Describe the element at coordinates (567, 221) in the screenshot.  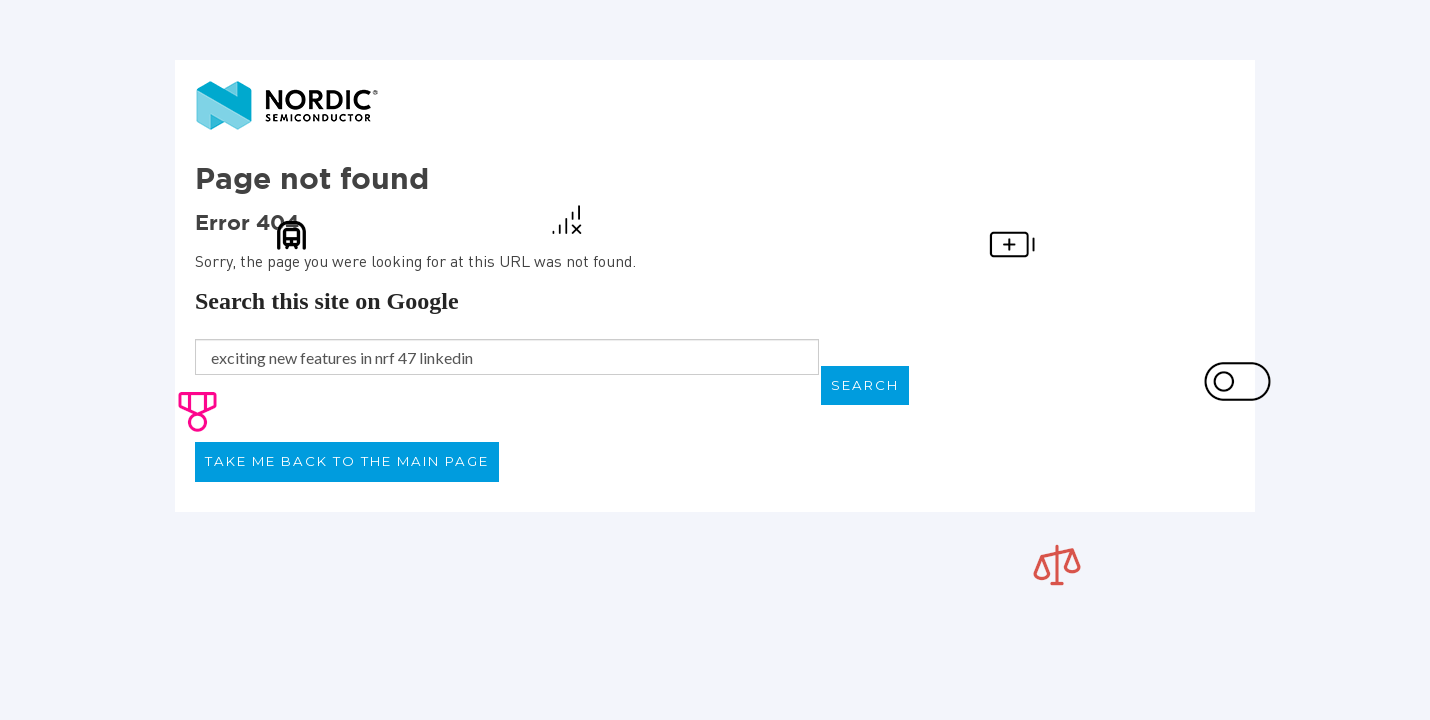
I see `no cellular signal available` at that location.